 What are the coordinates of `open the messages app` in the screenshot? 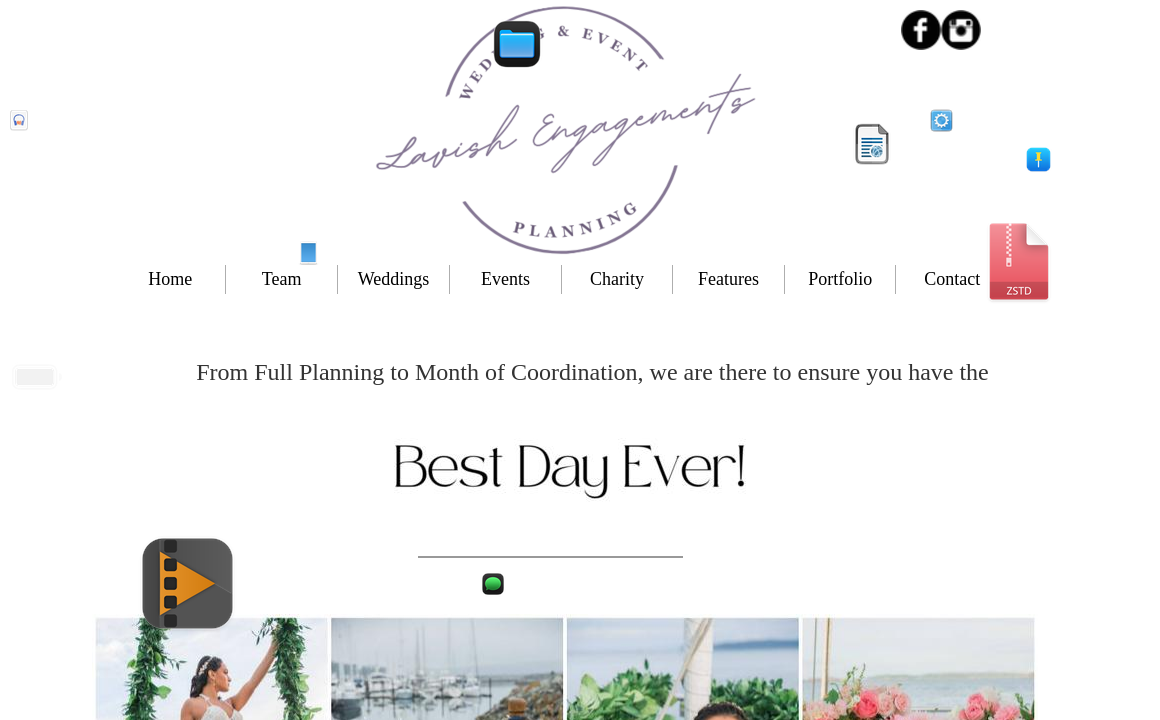 It's located at (493, 584).